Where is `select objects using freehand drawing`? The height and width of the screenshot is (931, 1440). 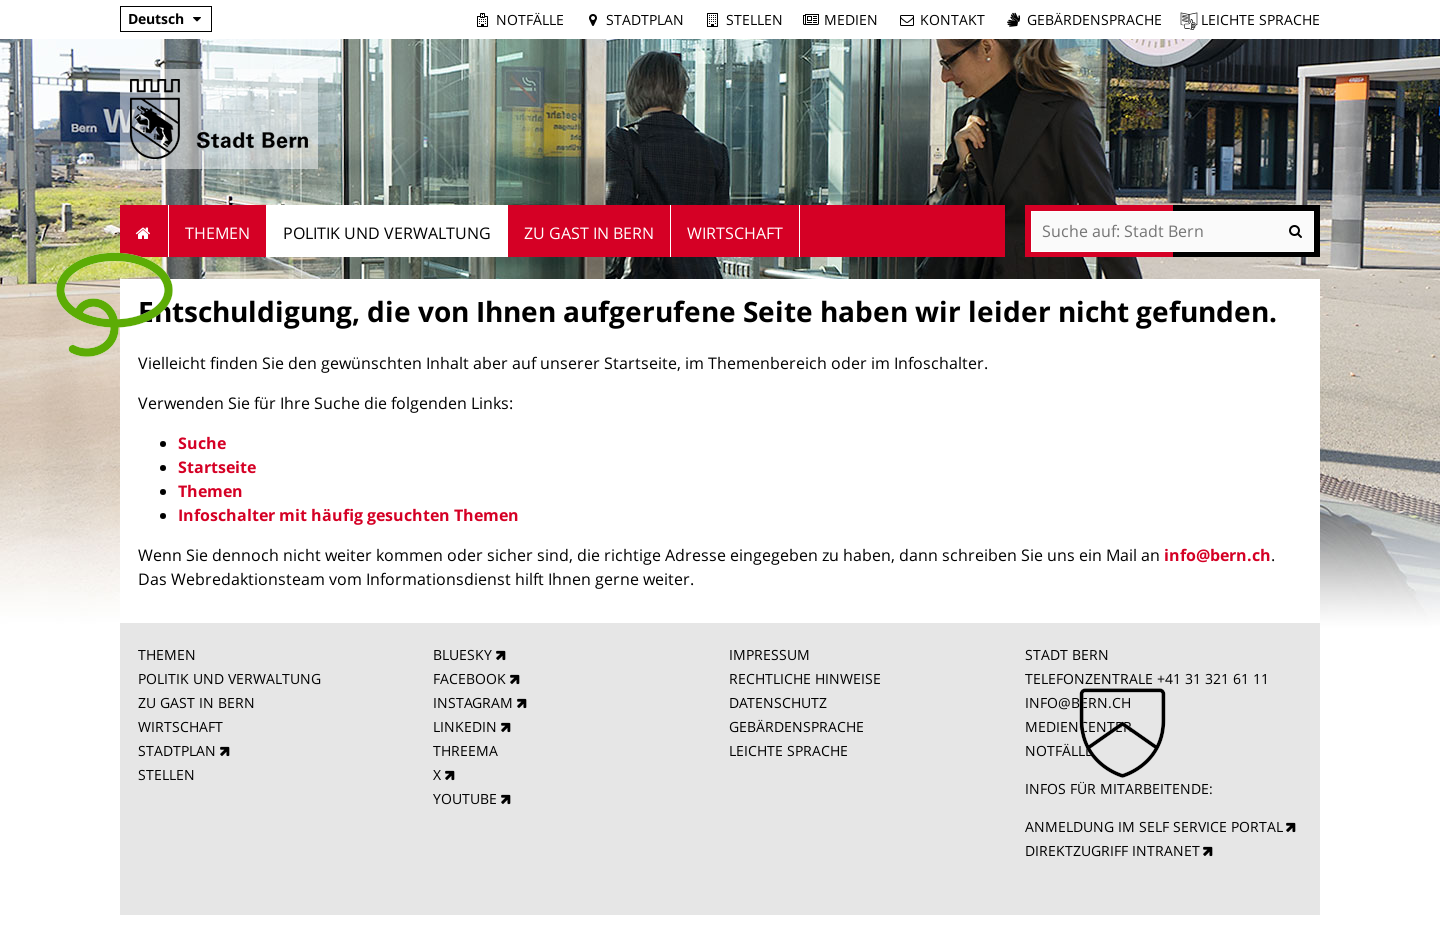
select objects using freehand drawing is located at coordinates (114, 298).